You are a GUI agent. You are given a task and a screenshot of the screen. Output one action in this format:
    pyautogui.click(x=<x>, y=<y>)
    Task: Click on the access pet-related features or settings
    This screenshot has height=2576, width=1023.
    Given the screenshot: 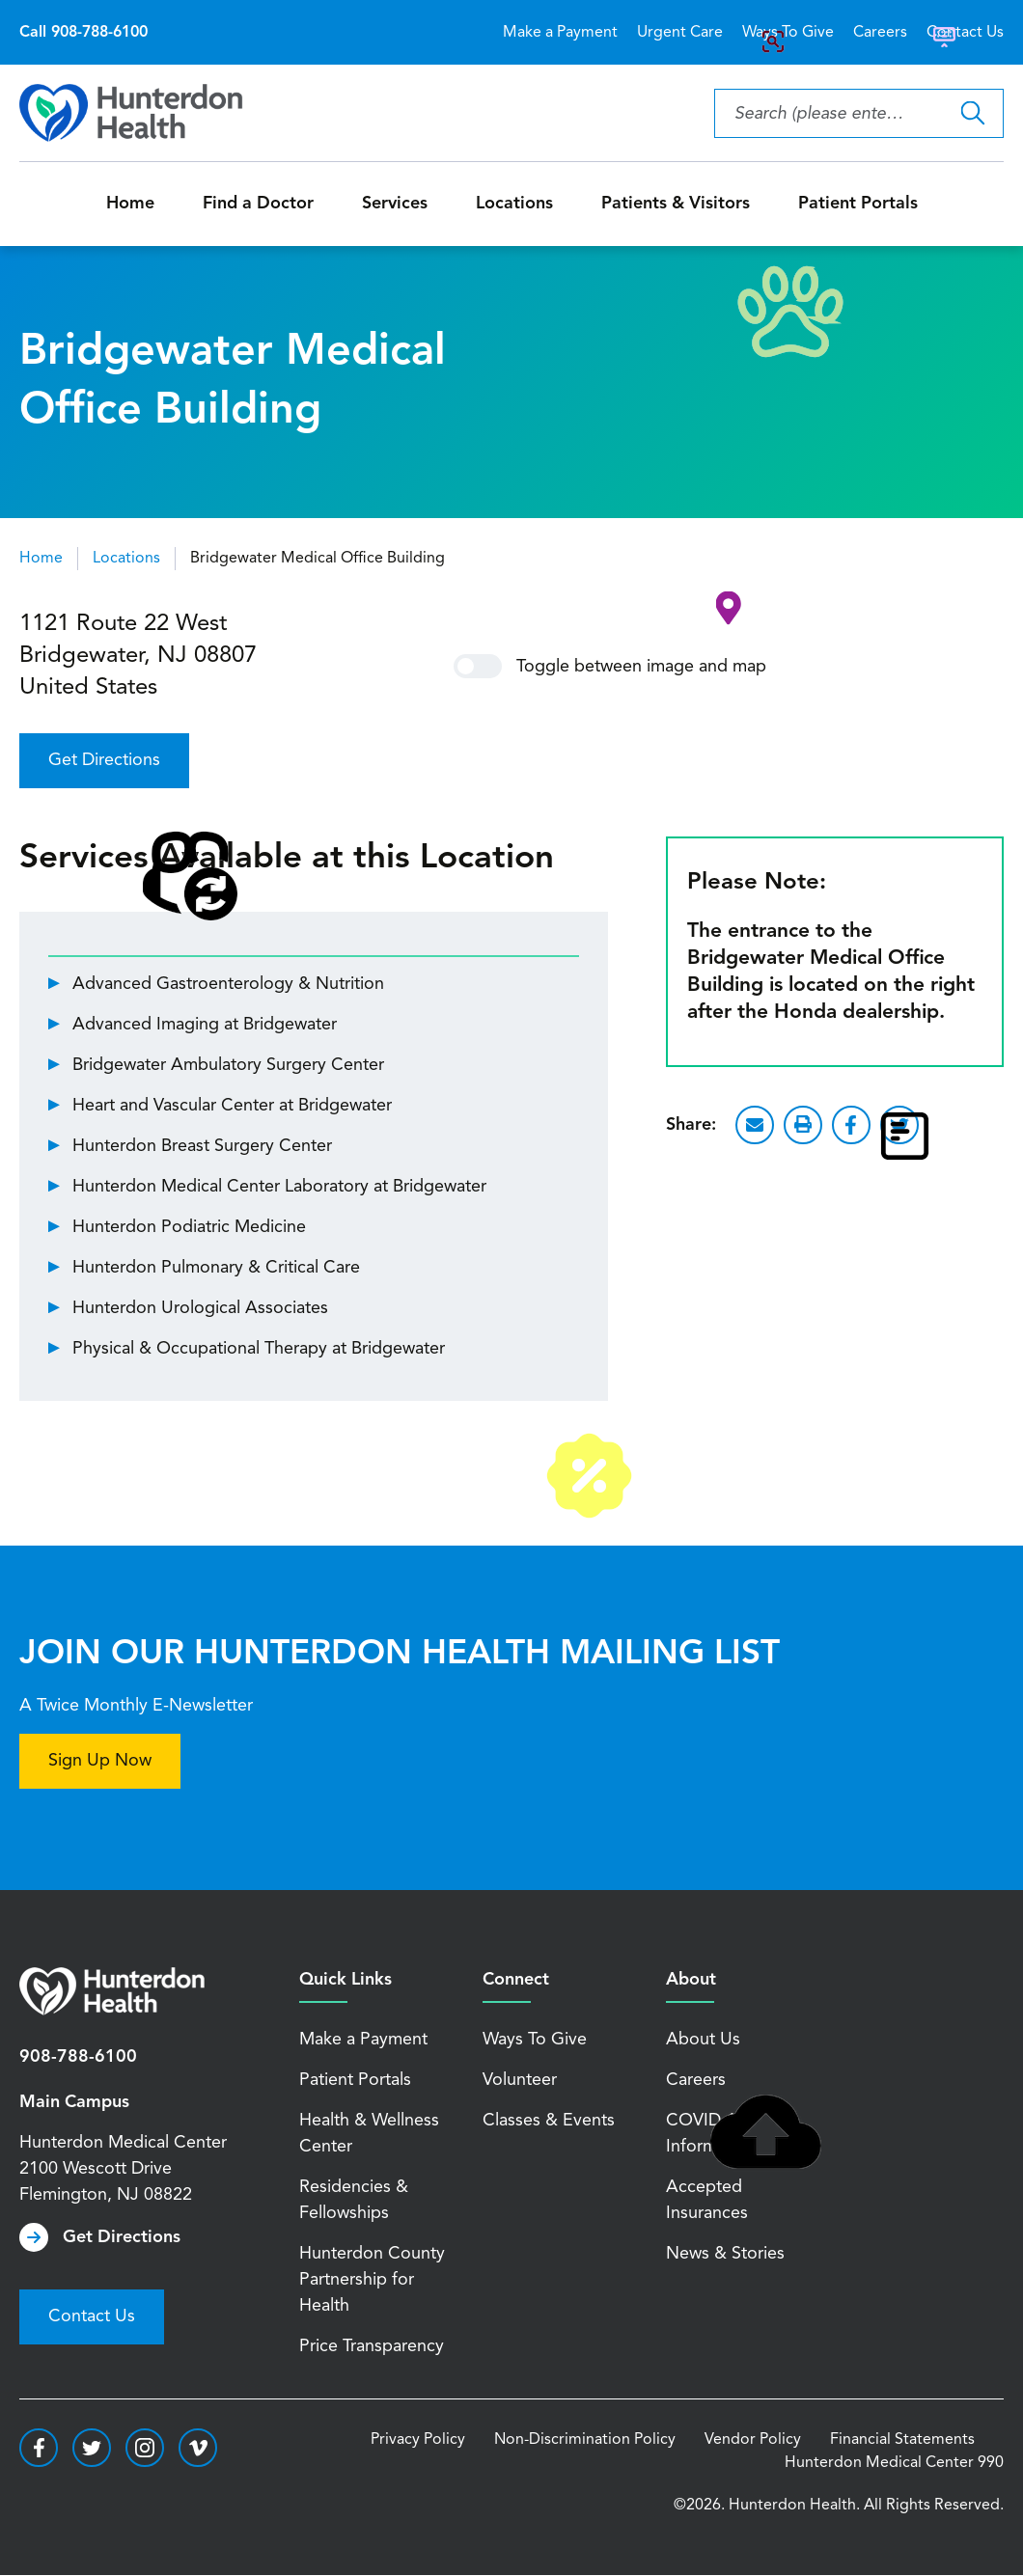 What is the action you would take?
    pyautogui.click(x=790, y=312)
    